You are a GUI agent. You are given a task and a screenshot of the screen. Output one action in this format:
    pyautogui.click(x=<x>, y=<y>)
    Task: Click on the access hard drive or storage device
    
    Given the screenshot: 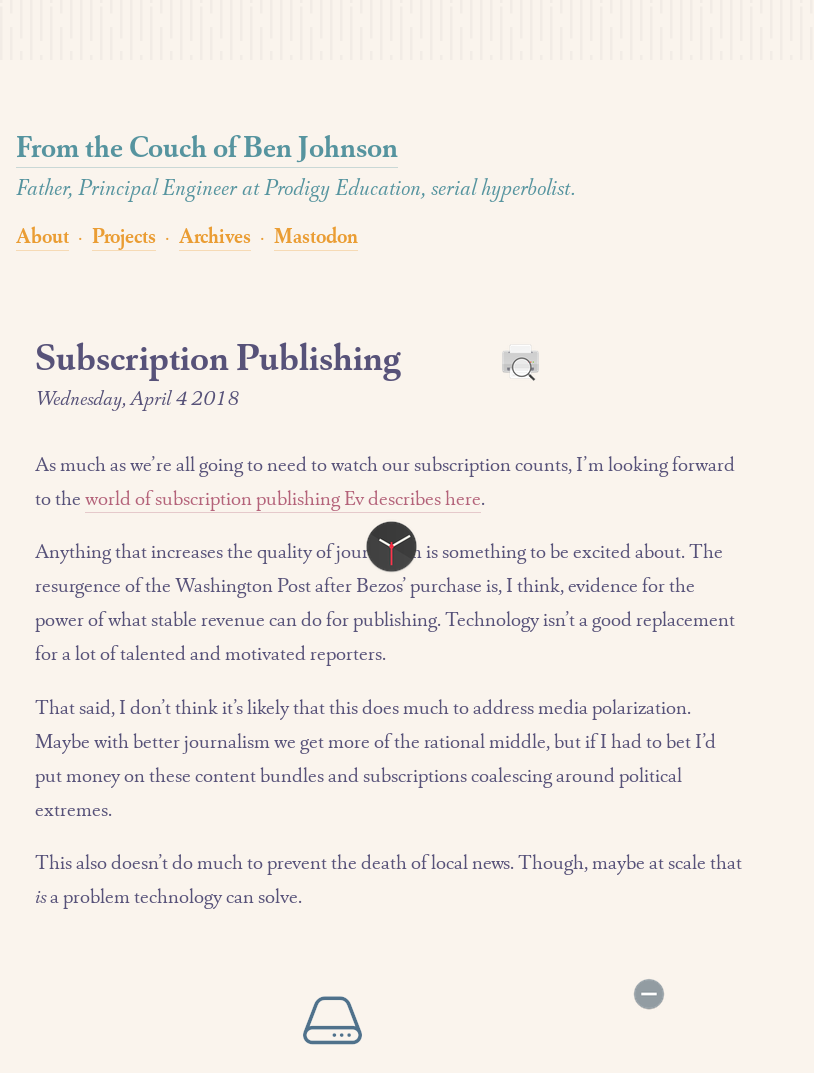 What is the action you would take?
    pyautogui.click(x=332, y=1018)
    